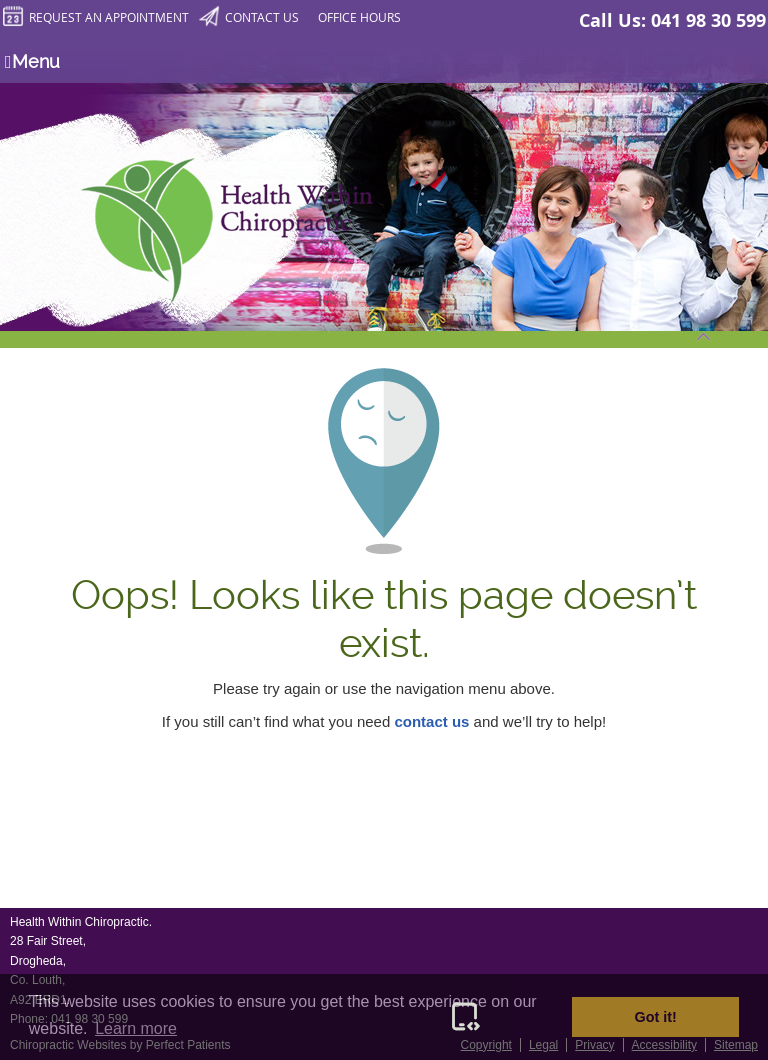  What do you see at coordinates (464, 1016) in the screenshot?
I see `access code editor on tablet device` at bounding box center [464, 1016].